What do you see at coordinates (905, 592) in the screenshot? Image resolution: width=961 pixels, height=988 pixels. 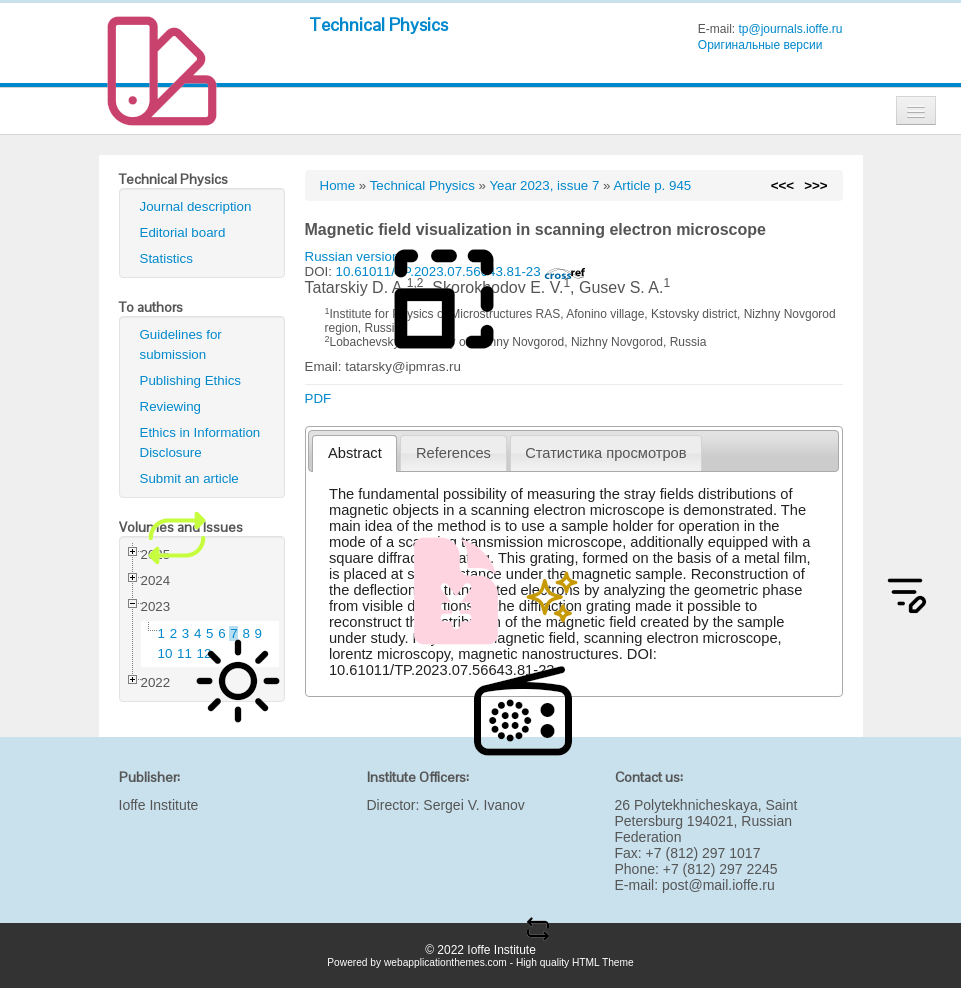 I see `edit filter settings` at bounding box center [905, 592].